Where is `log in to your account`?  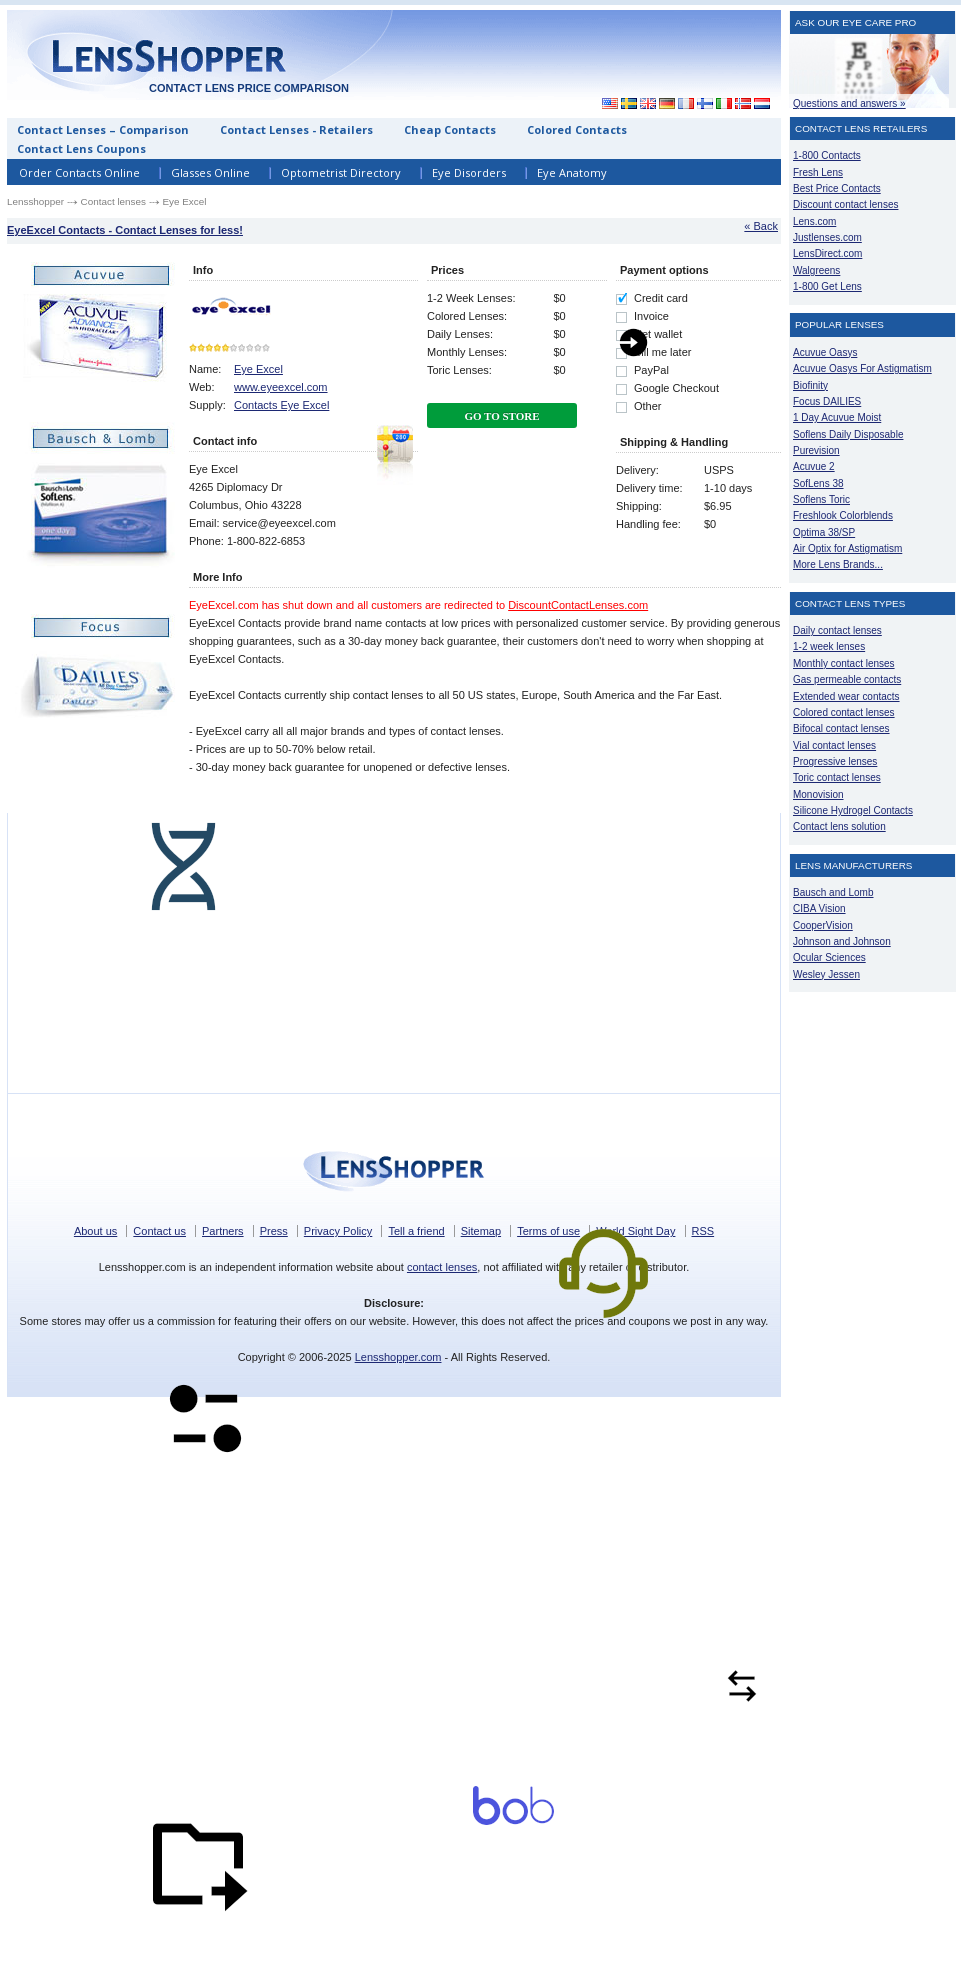
log in to your account is located at coordinates (633, 342).